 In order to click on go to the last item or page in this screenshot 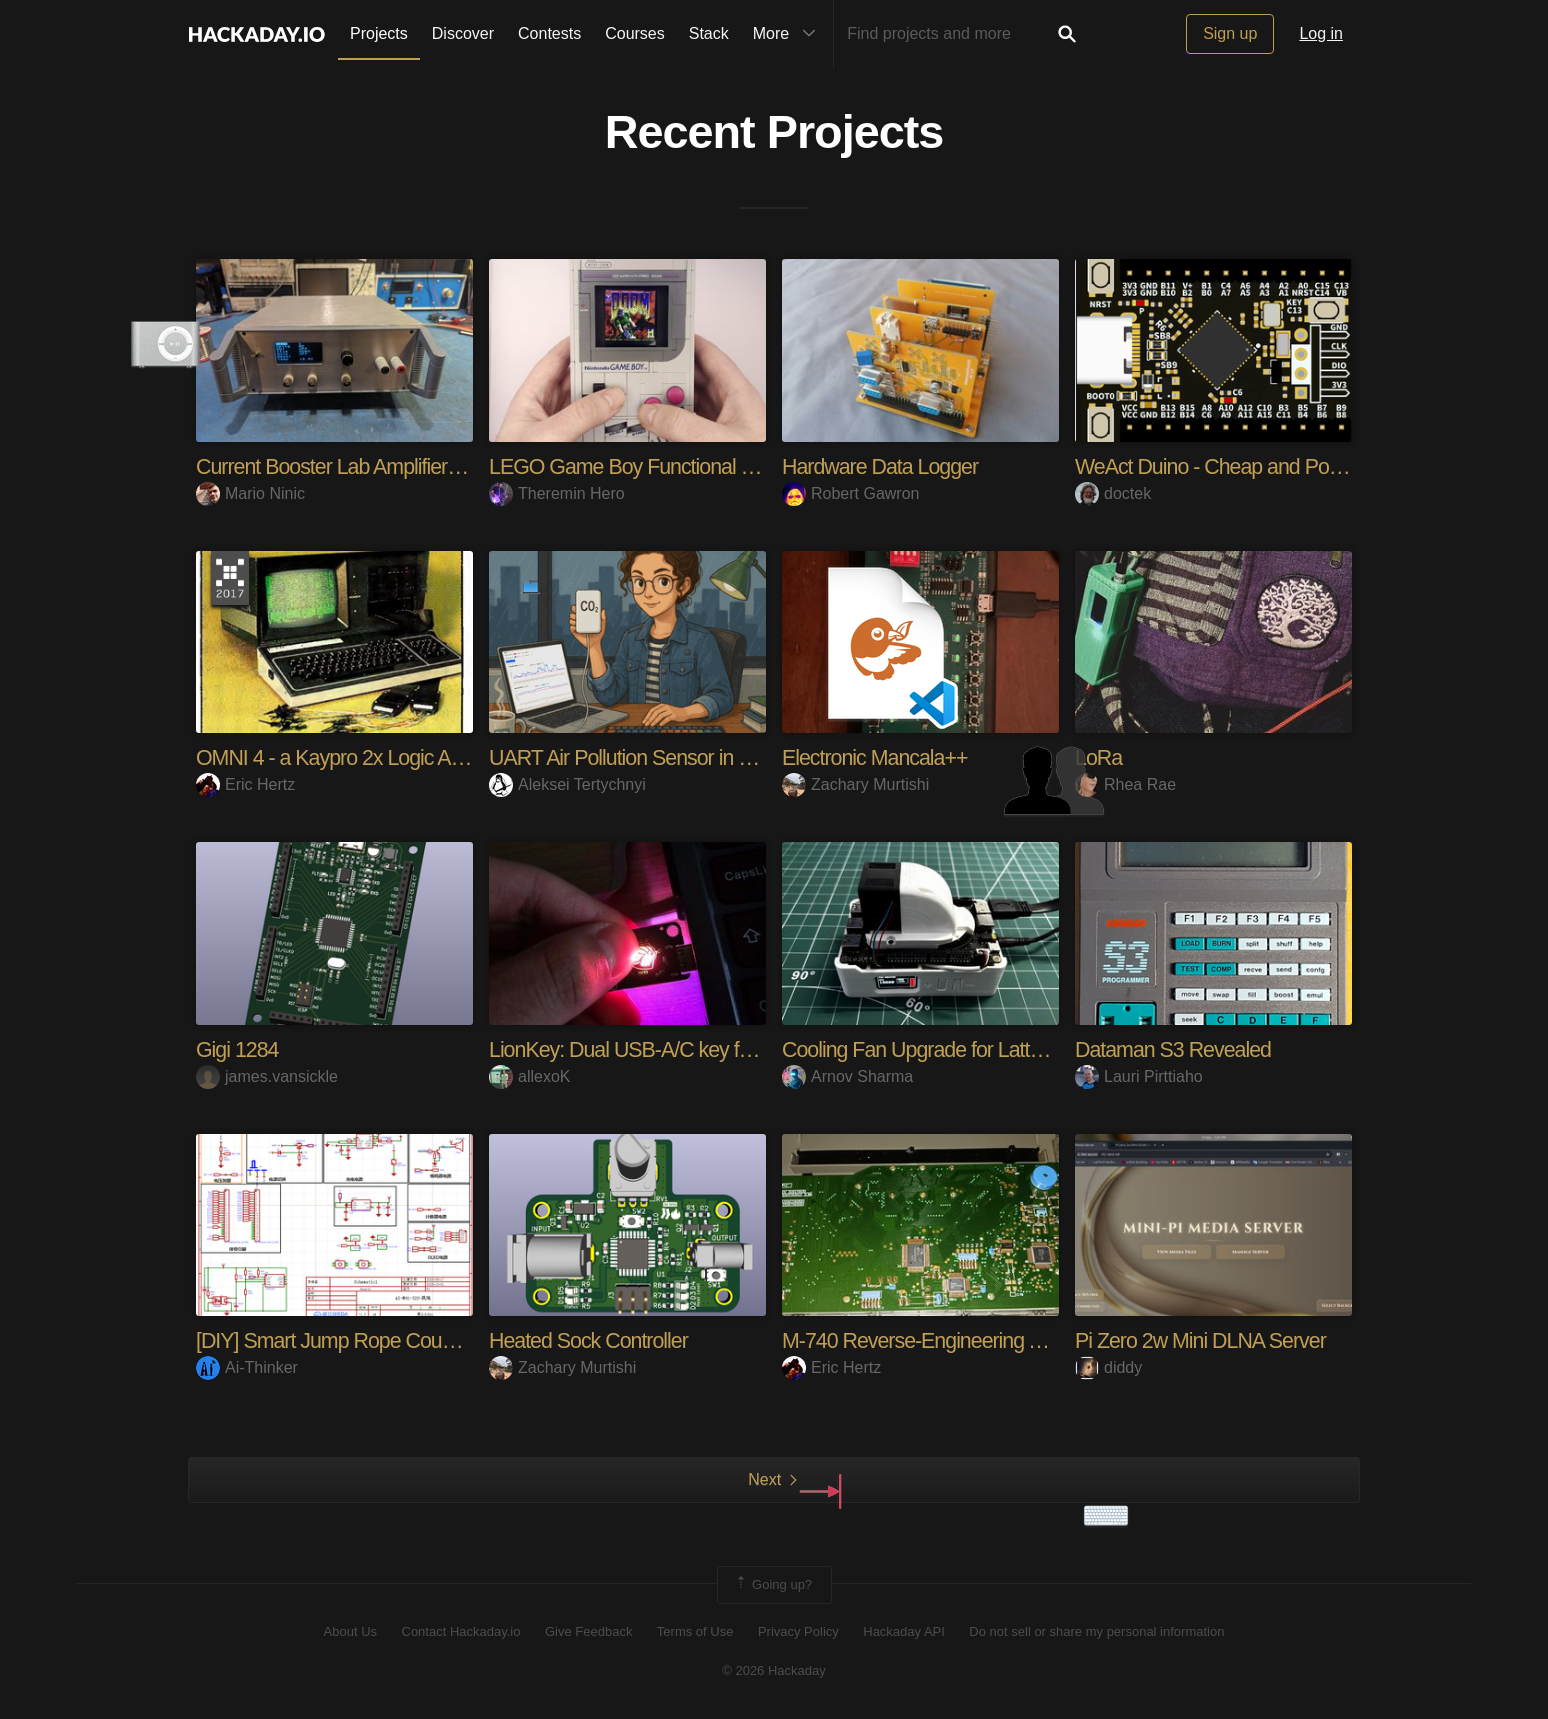, I will do `click(820, 1491)`.